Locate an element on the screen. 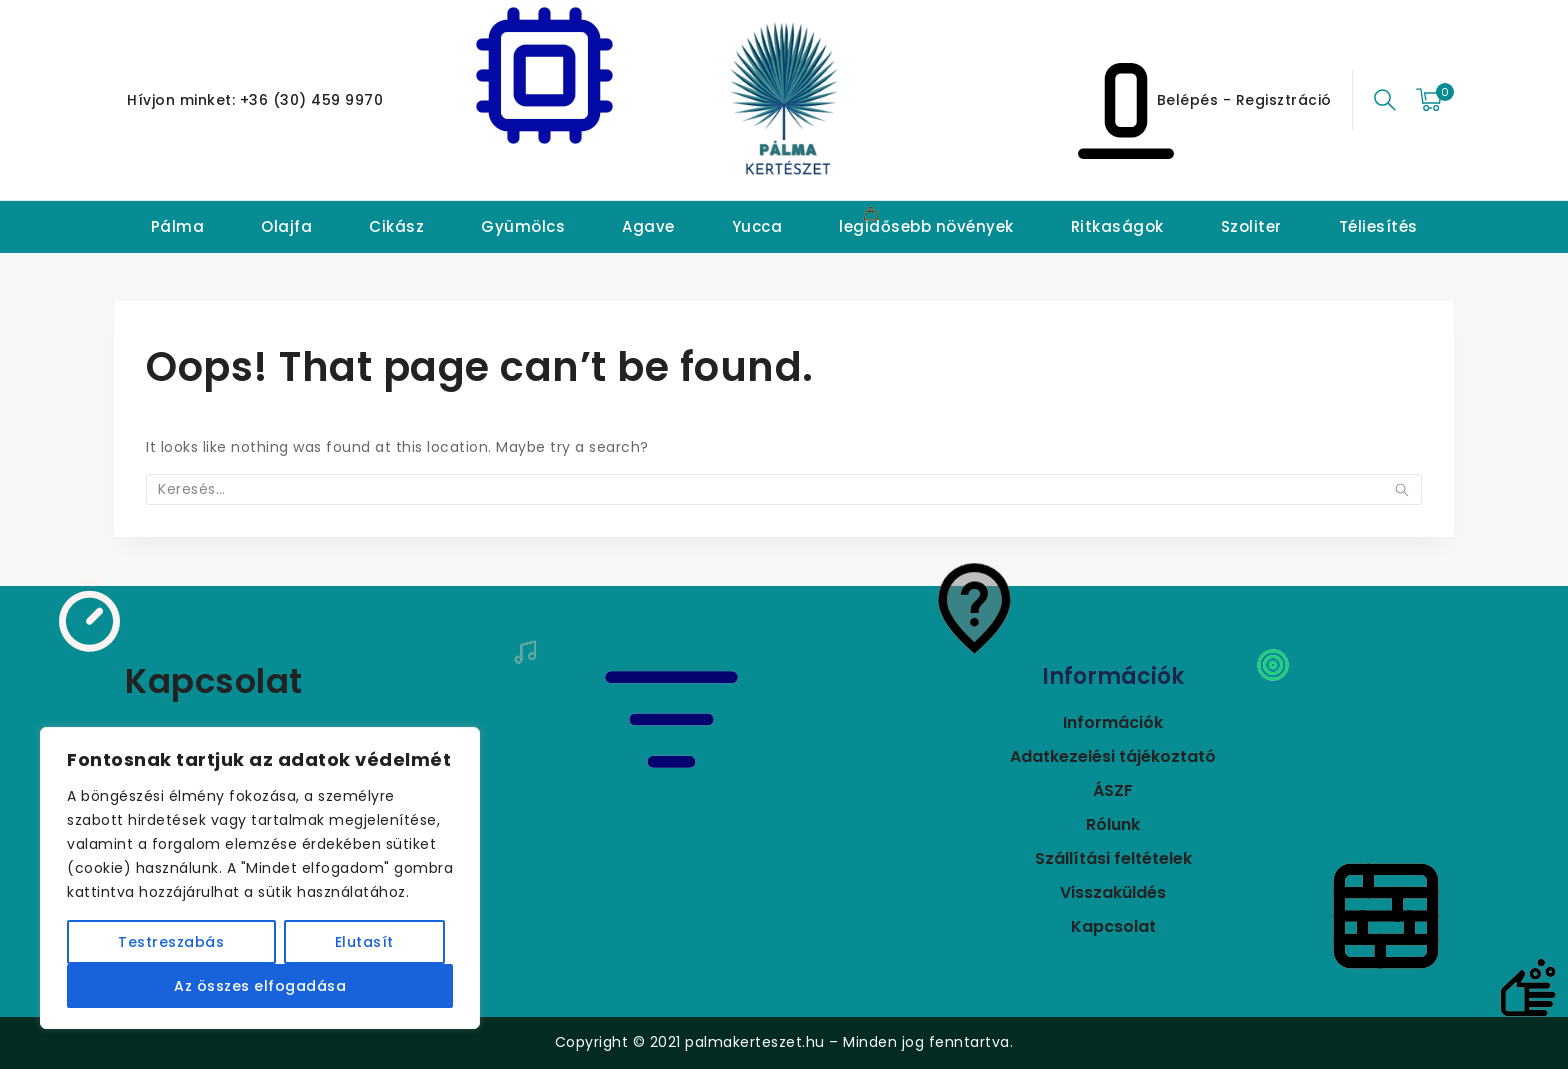 Image resolution: width=1568 pixels, height=1069 pixels. start or set a timer is located at coordinates (89, 614).